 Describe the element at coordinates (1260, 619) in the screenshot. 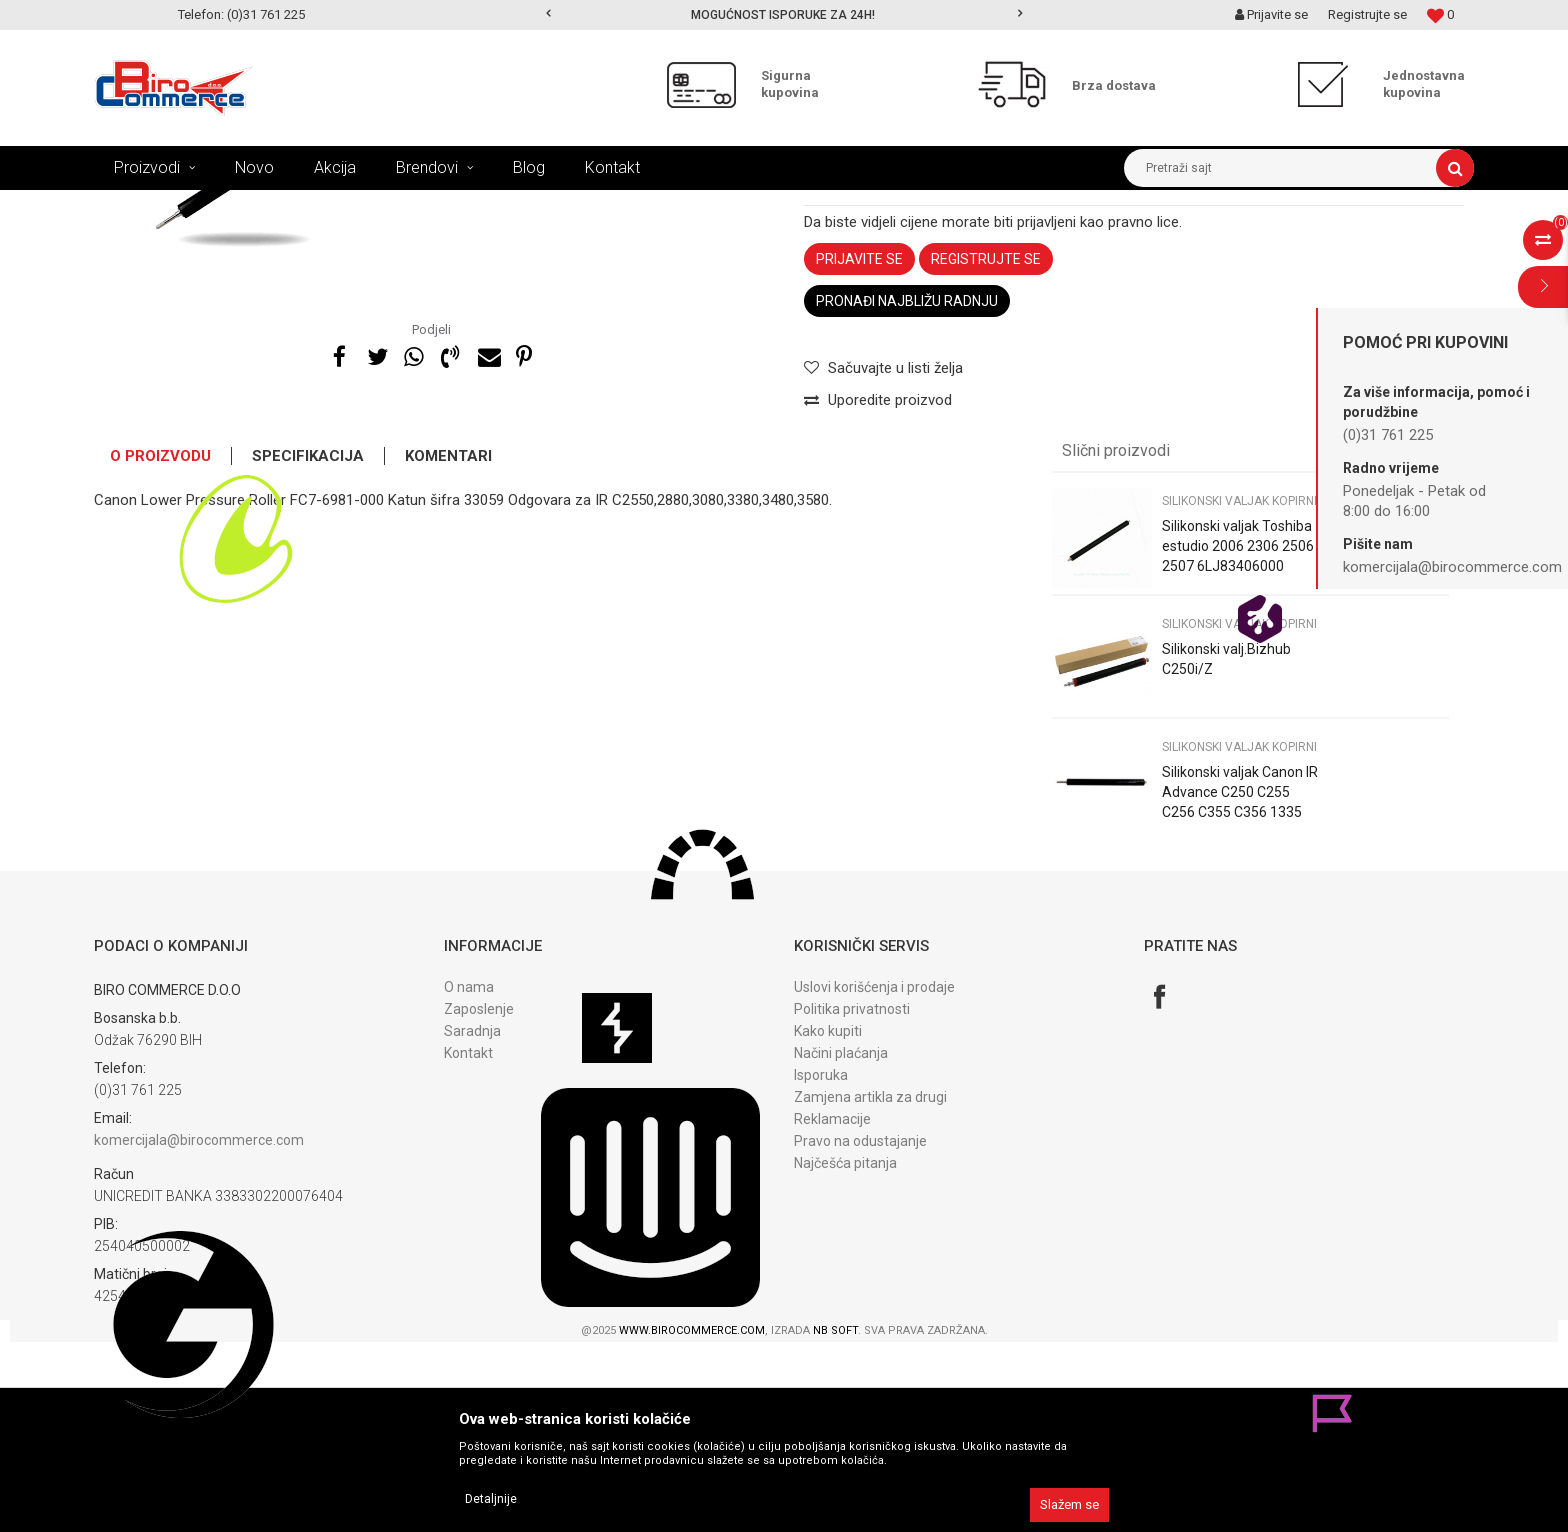

I see `link to Treehouse learning platform` at that location.